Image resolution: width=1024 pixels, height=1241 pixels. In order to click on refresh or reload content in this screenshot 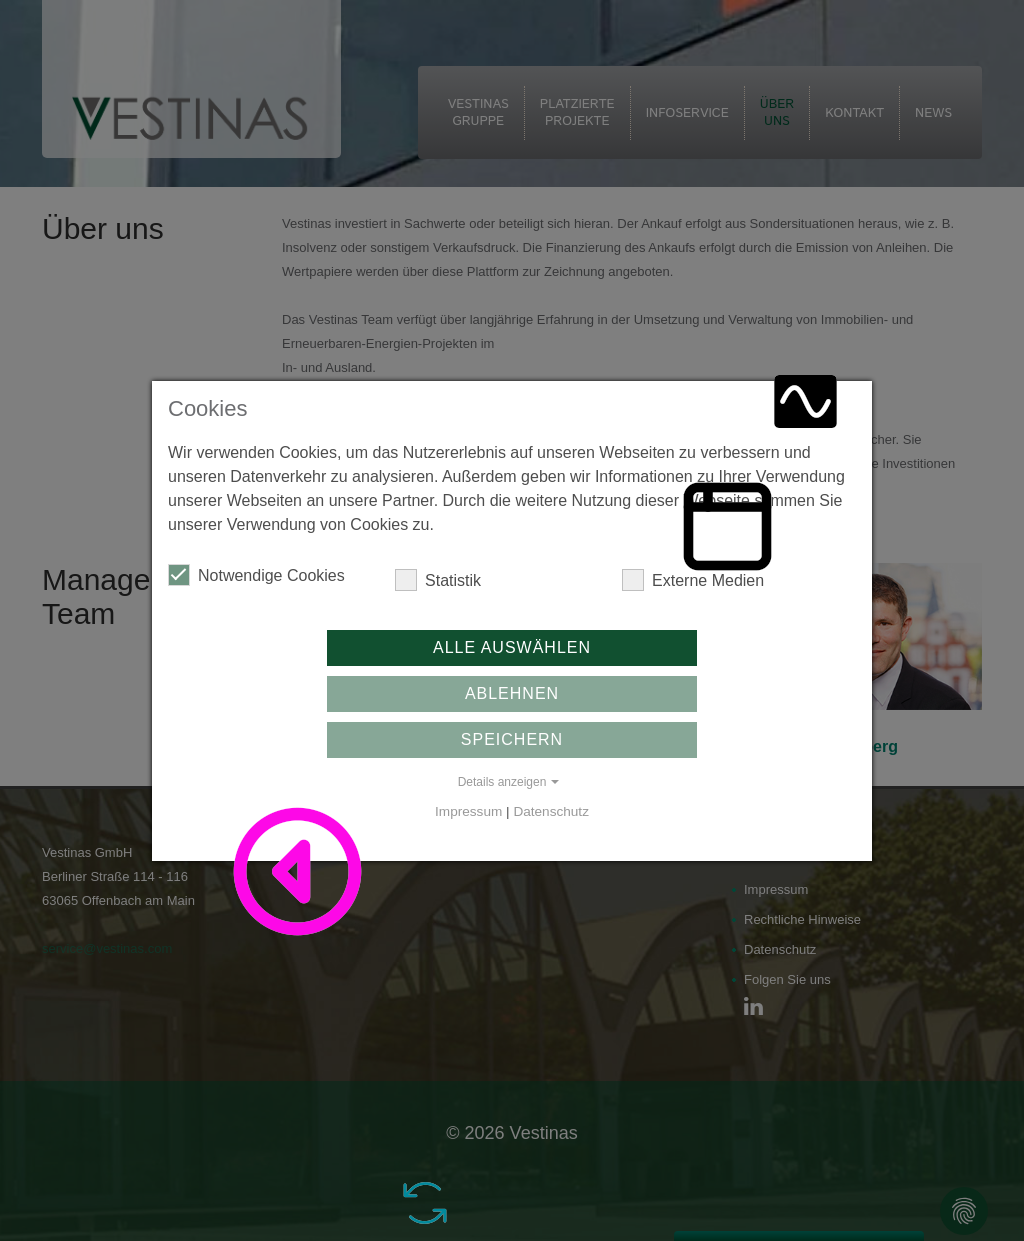, I will do `click(425, 1203)`.